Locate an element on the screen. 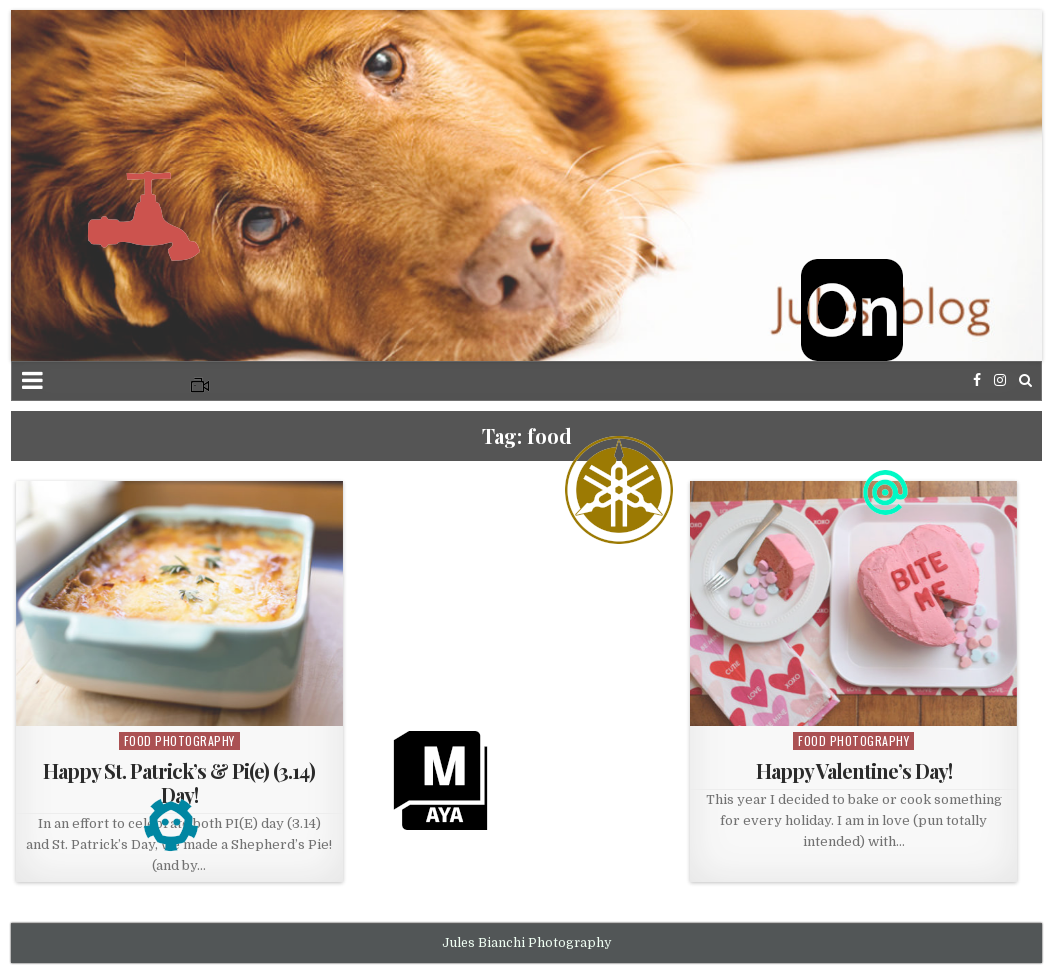 Image resolution: width=1053 pixels, height=973 pixels. start recording a video is located at coordinates (200, 386).